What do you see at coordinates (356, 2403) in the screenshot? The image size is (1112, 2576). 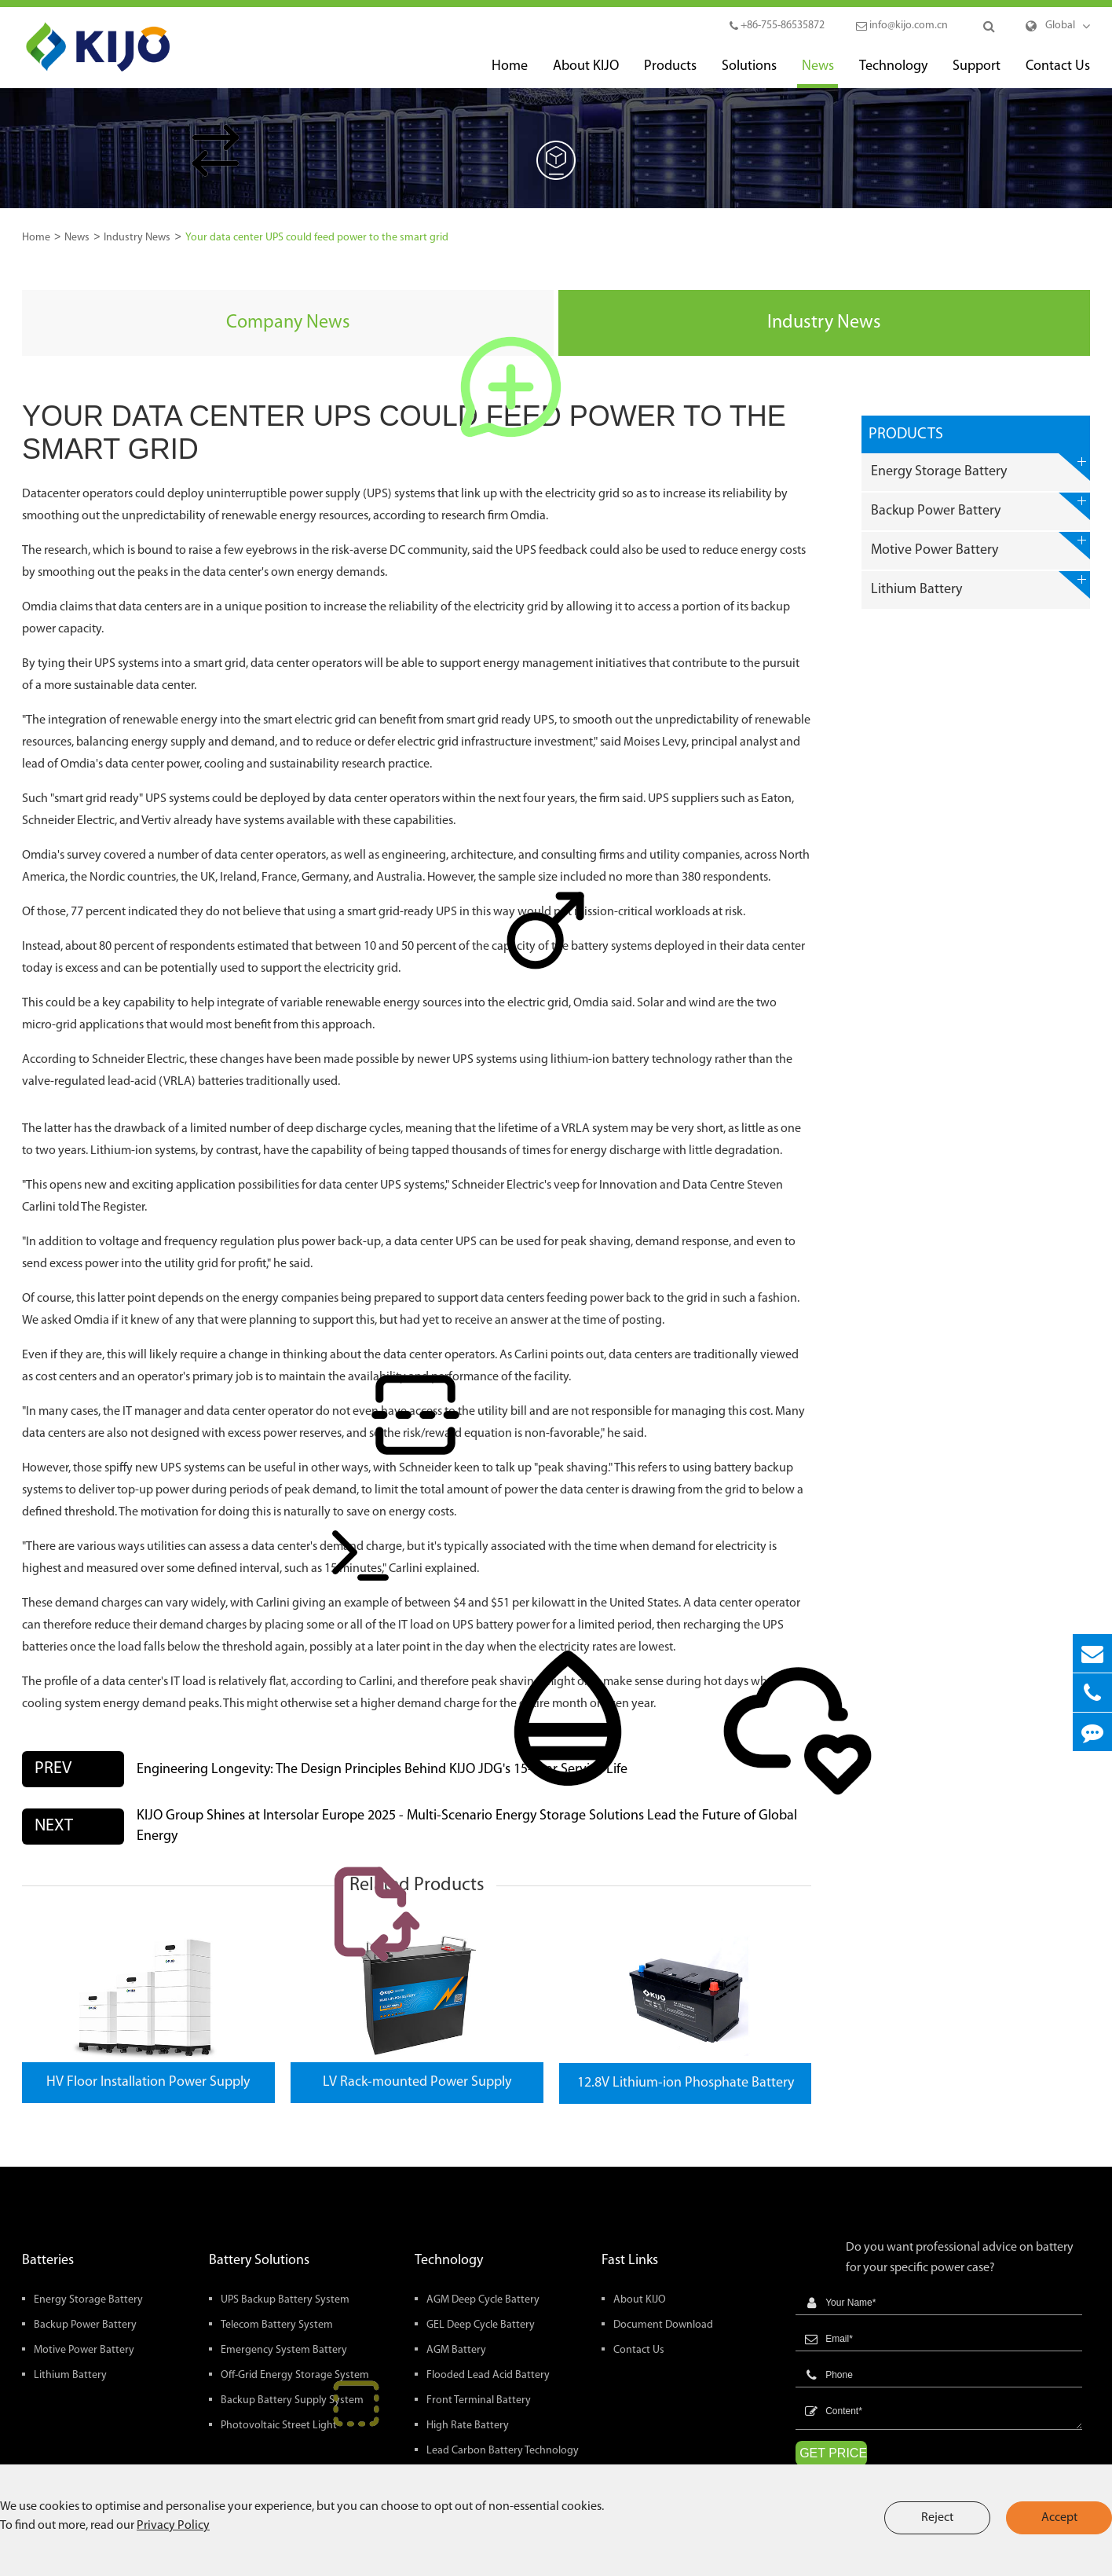 I see `expand content to fill available space` at bounding box center [356, 2403].